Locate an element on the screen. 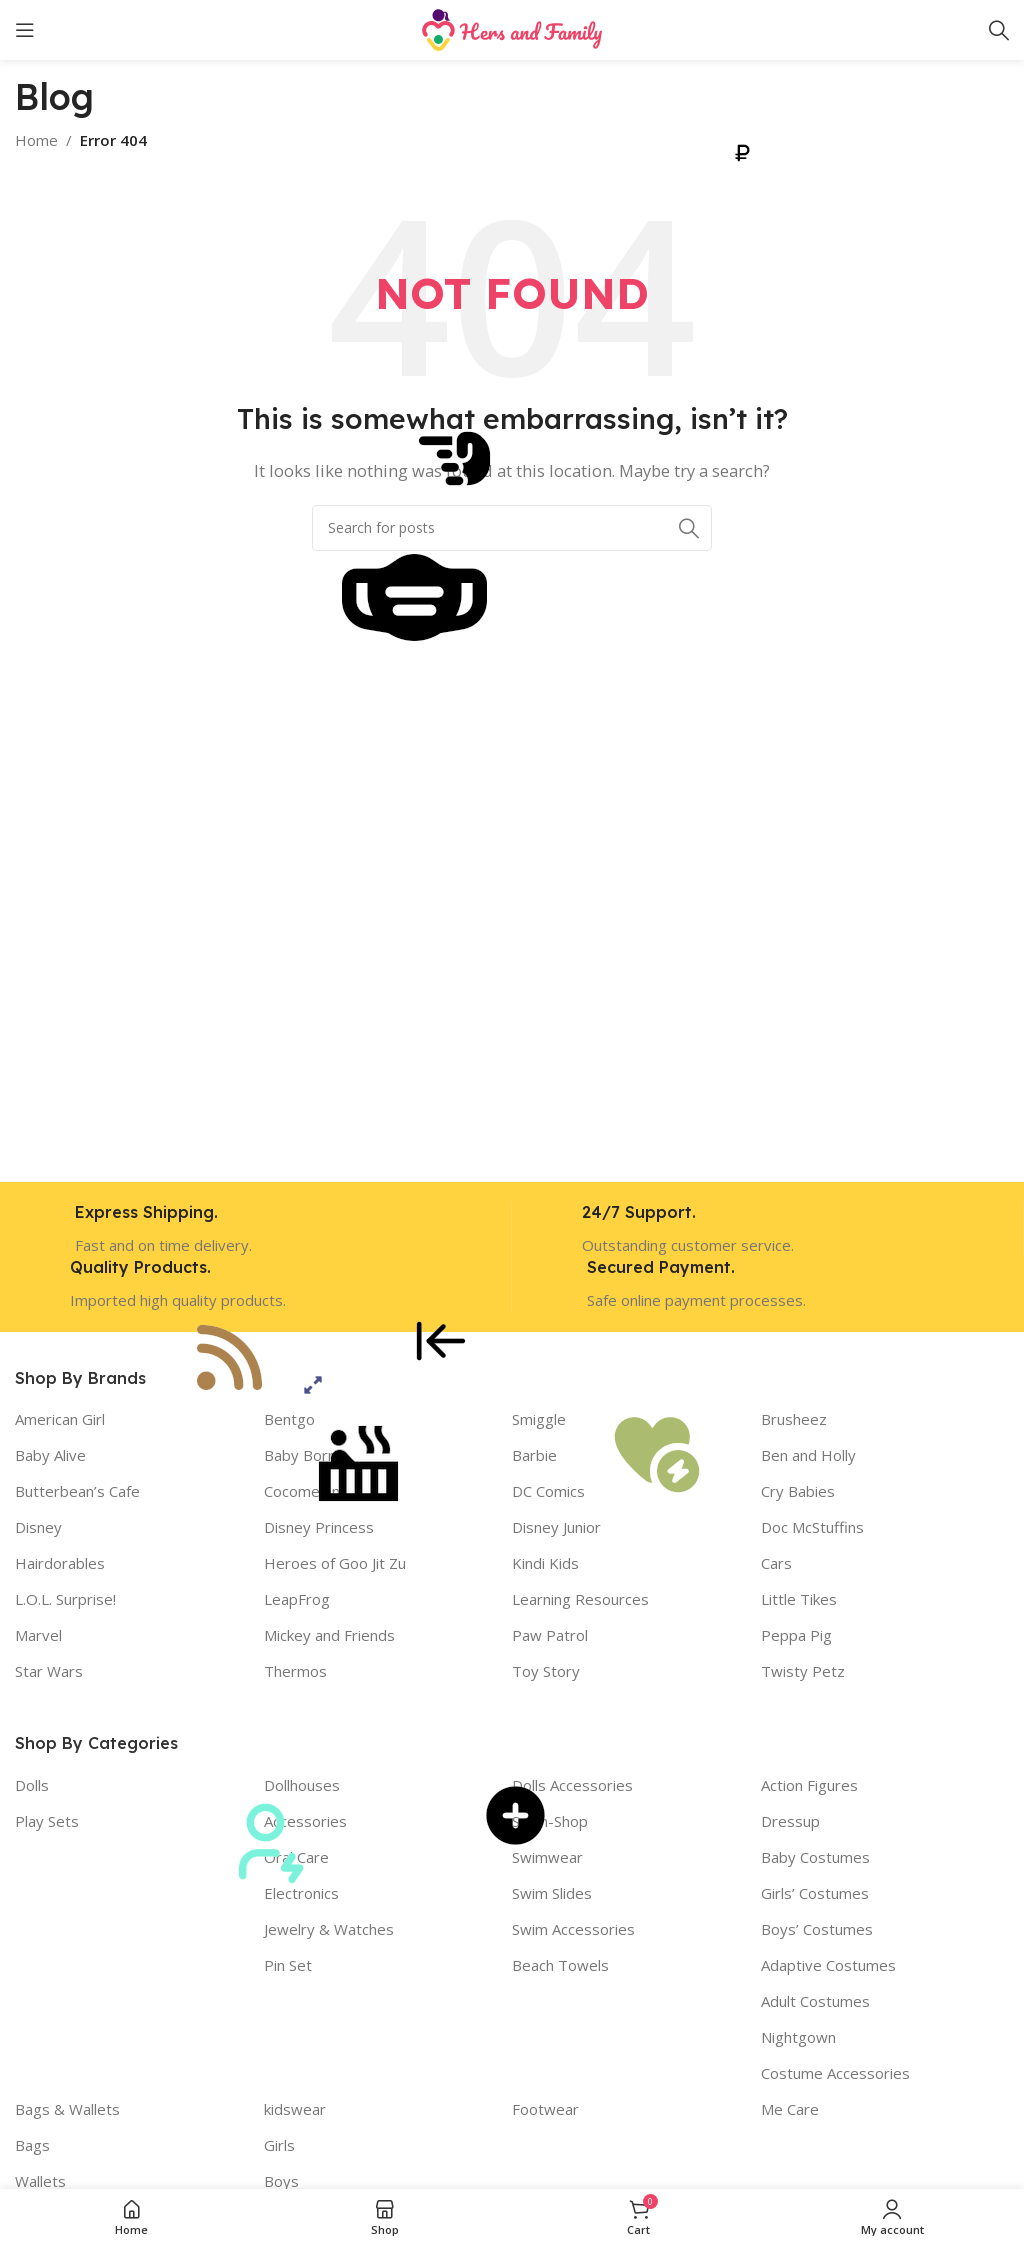 The height and width of the screenshot is (2244, 1024). indicates face mask required is located at coordinates (414, 597).